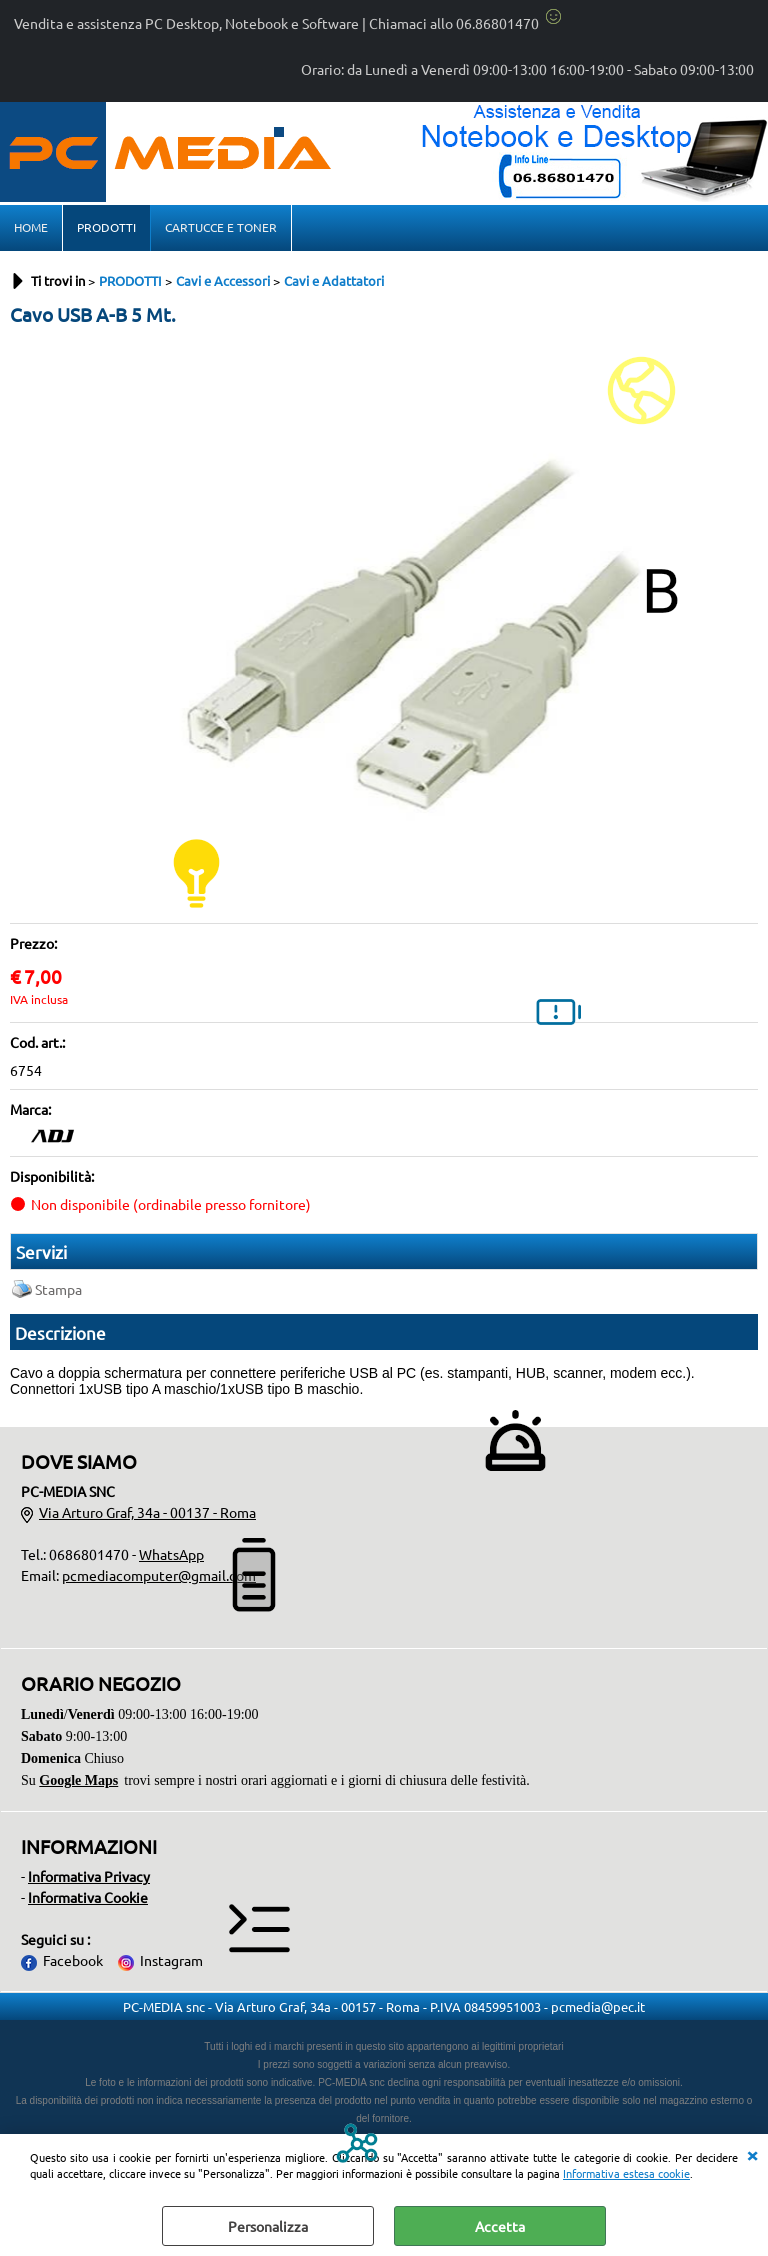 This screenshot has width=768, height=2256. I want to click on apply bold formatting to selected text, so click(660, 591).